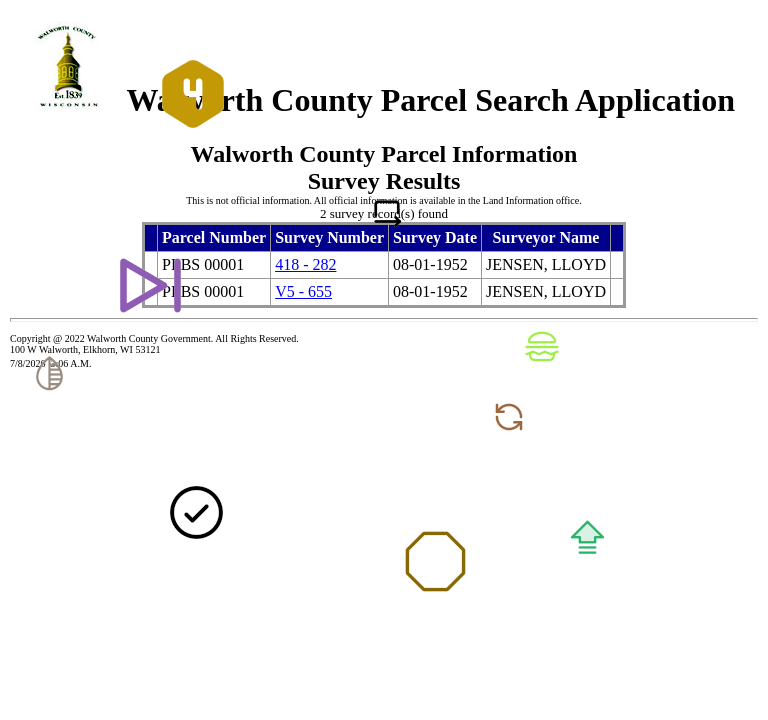  What do you see at coordinates (193, 94) in the screenshot?
I see `step 4 in a multi-step process` at bounding box center [193, 94].